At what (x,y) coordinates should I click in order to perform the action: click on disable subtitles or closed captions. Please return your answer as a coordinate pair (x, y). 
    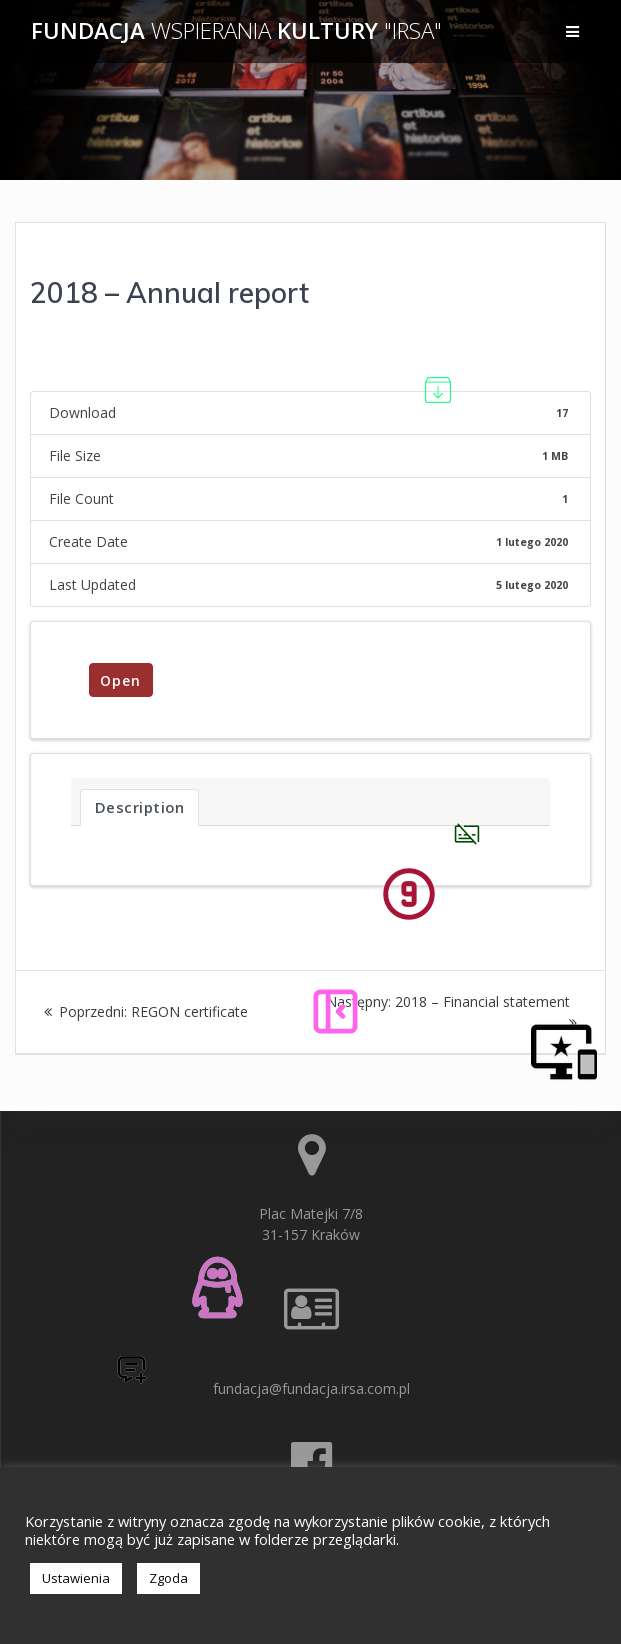
    Looking at the image, I should click on (467, 834).